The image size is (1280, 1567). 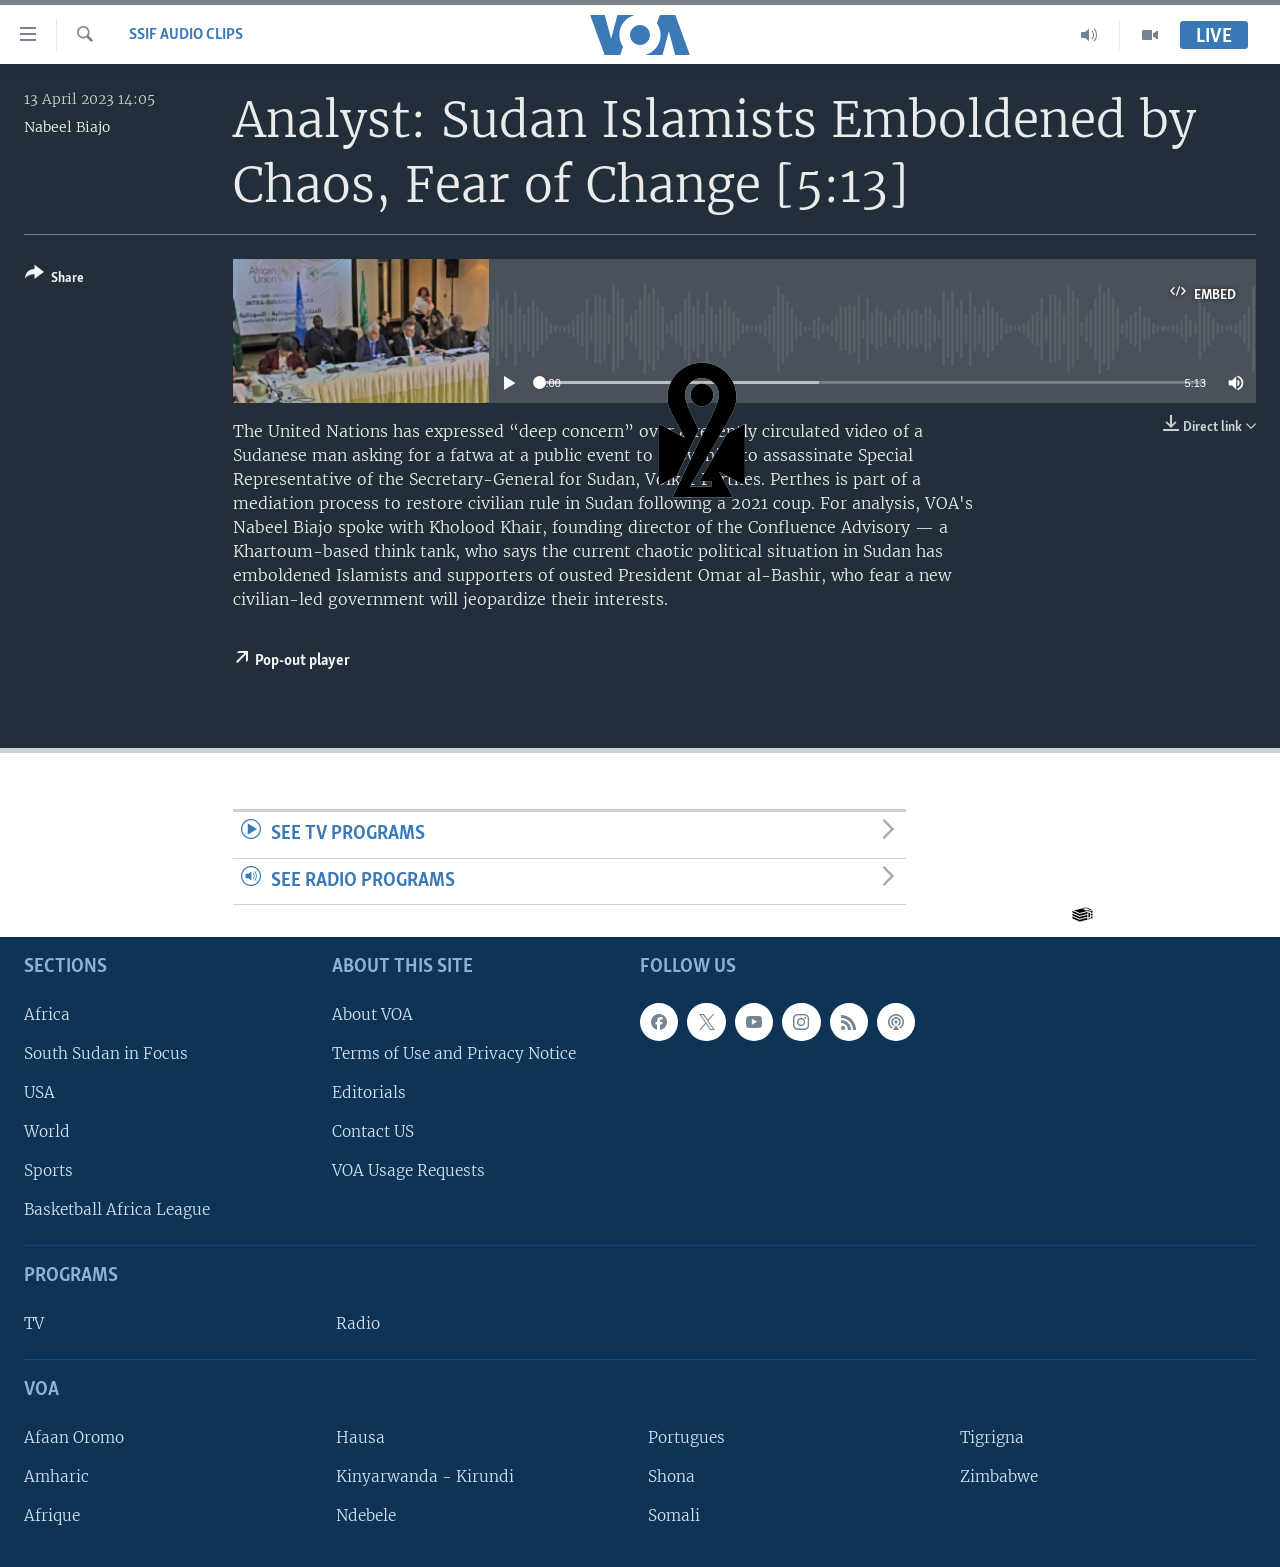 I want to click on religious or faith-based game element, so click(x=701, y=429).